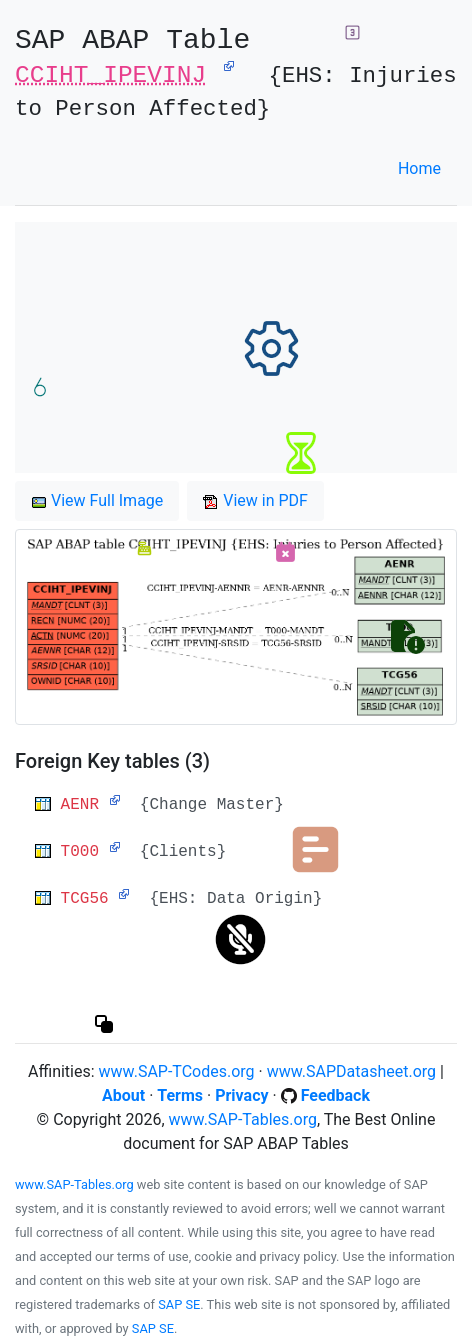 This screenshot has height=1340, width=472. Describe the element at coordinates (301, 453) in the screenshot. I see `indicates loading or processing in progress` at that location.